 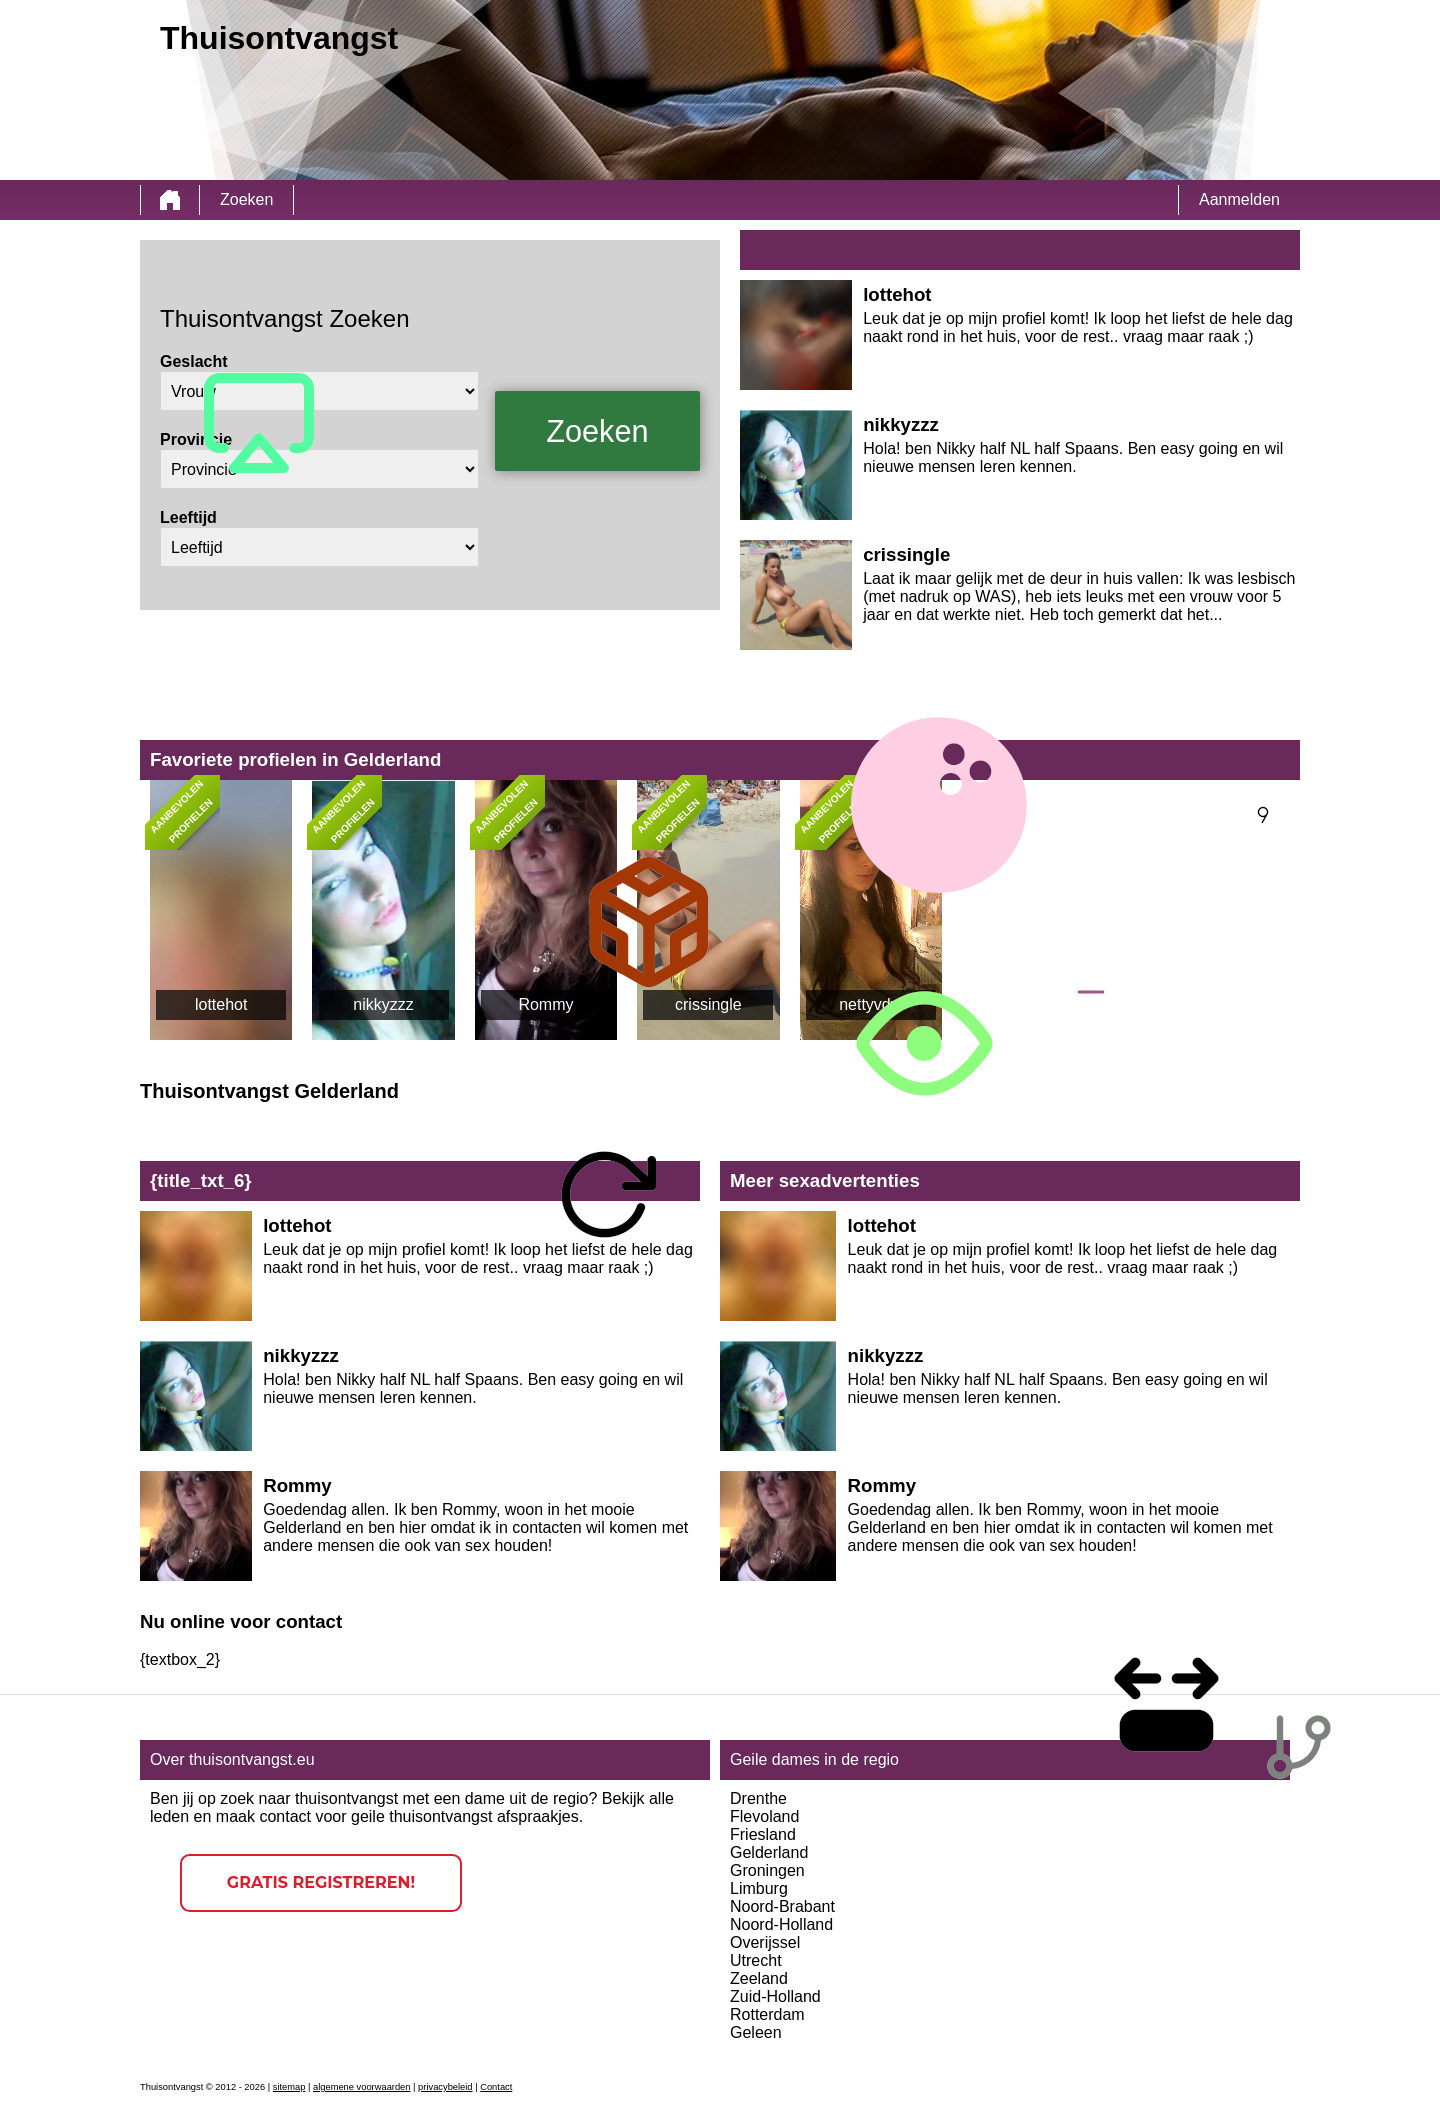 I want to click on view or preview content, so click(x=924, y=1043).